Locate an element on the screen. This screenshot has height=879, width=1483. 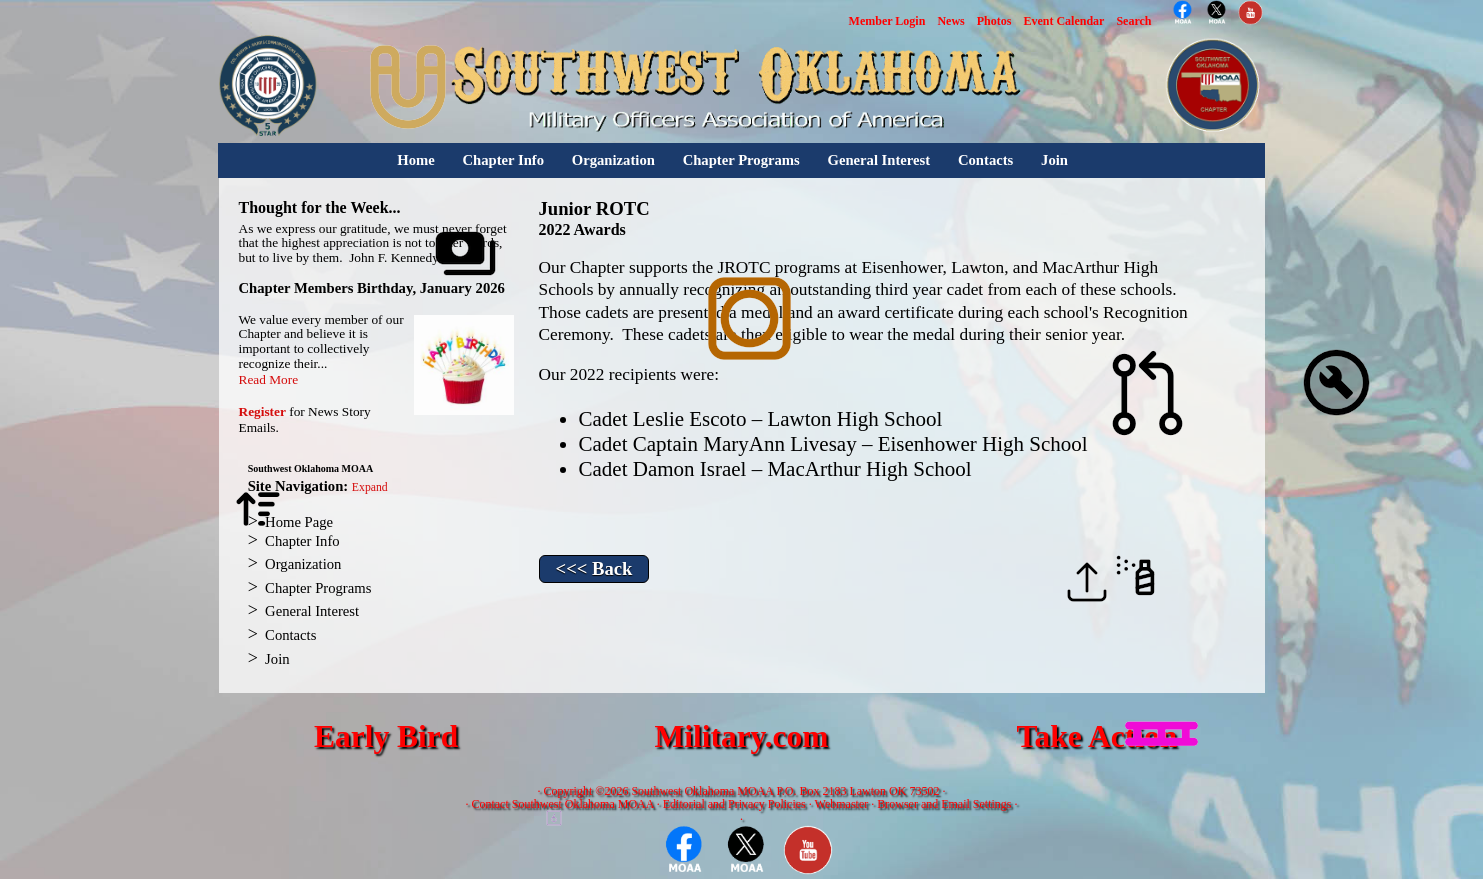
view warehouse inventory is located at coordinates (1161, 713).